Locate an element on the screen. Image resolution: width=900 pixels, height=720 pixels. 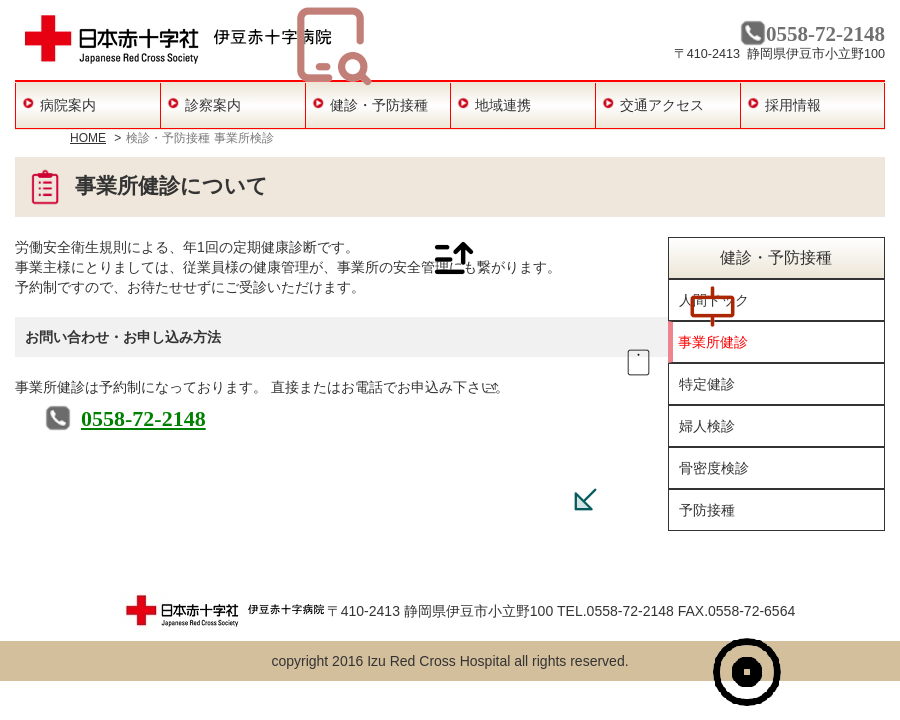
sort items in descending order is located at coordinates (452, 259).